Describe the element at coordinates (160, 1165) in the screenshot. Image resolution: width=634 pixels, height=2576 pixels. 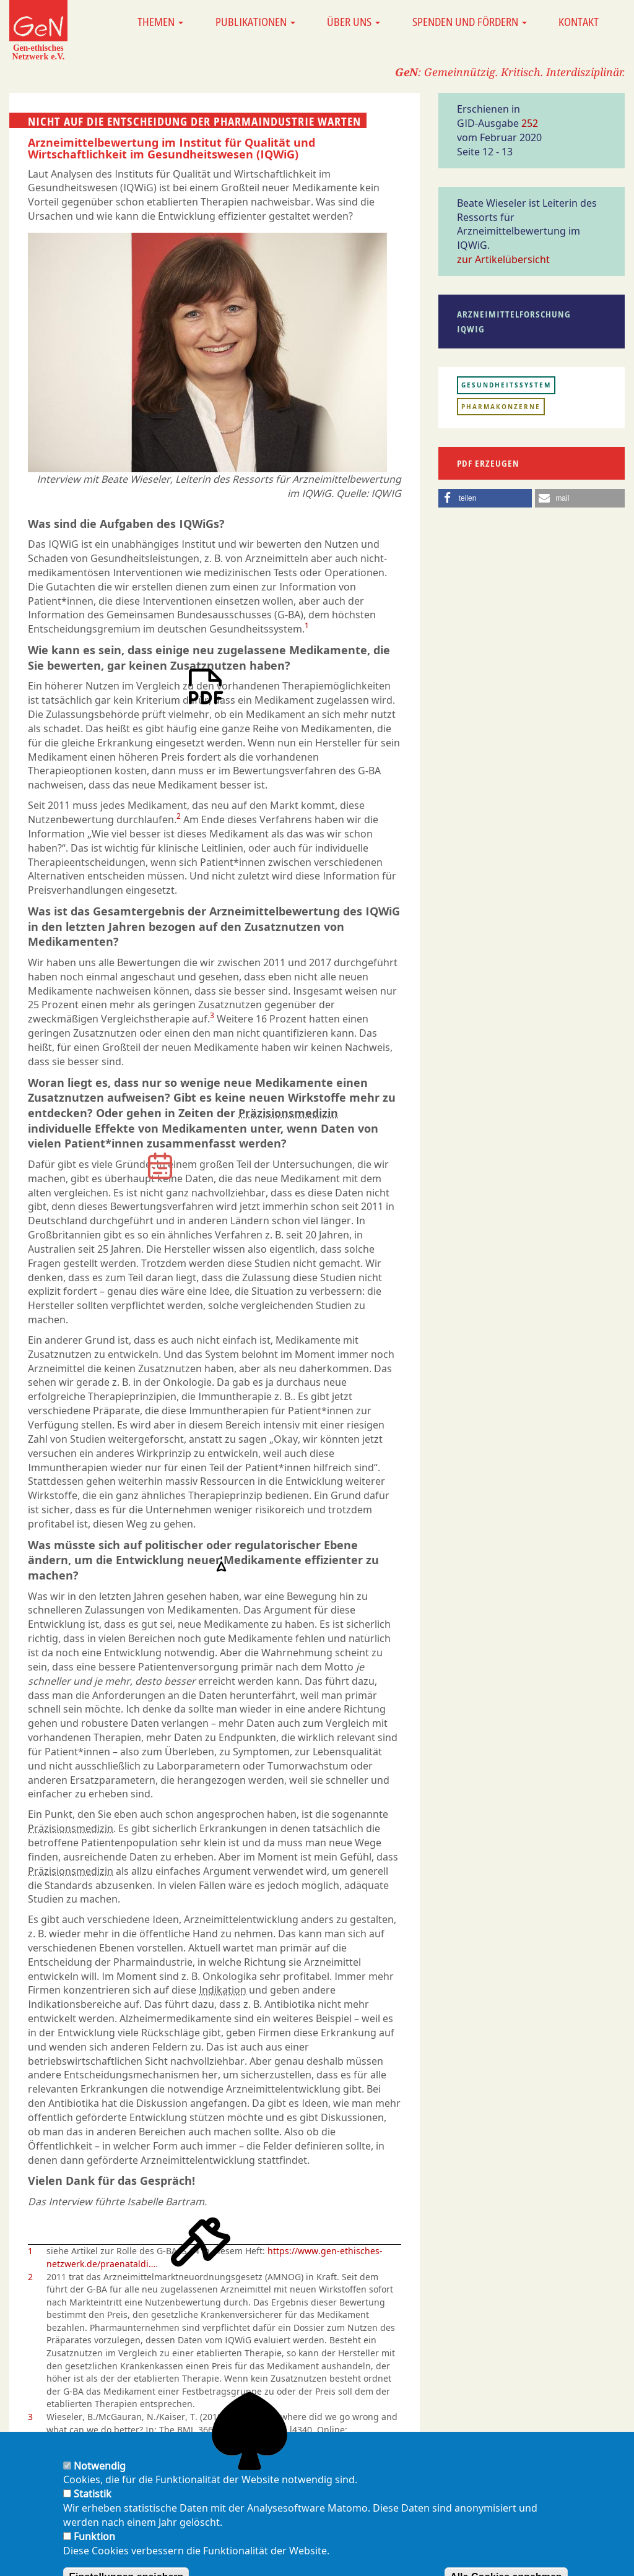
I see `select a date range` at that location.